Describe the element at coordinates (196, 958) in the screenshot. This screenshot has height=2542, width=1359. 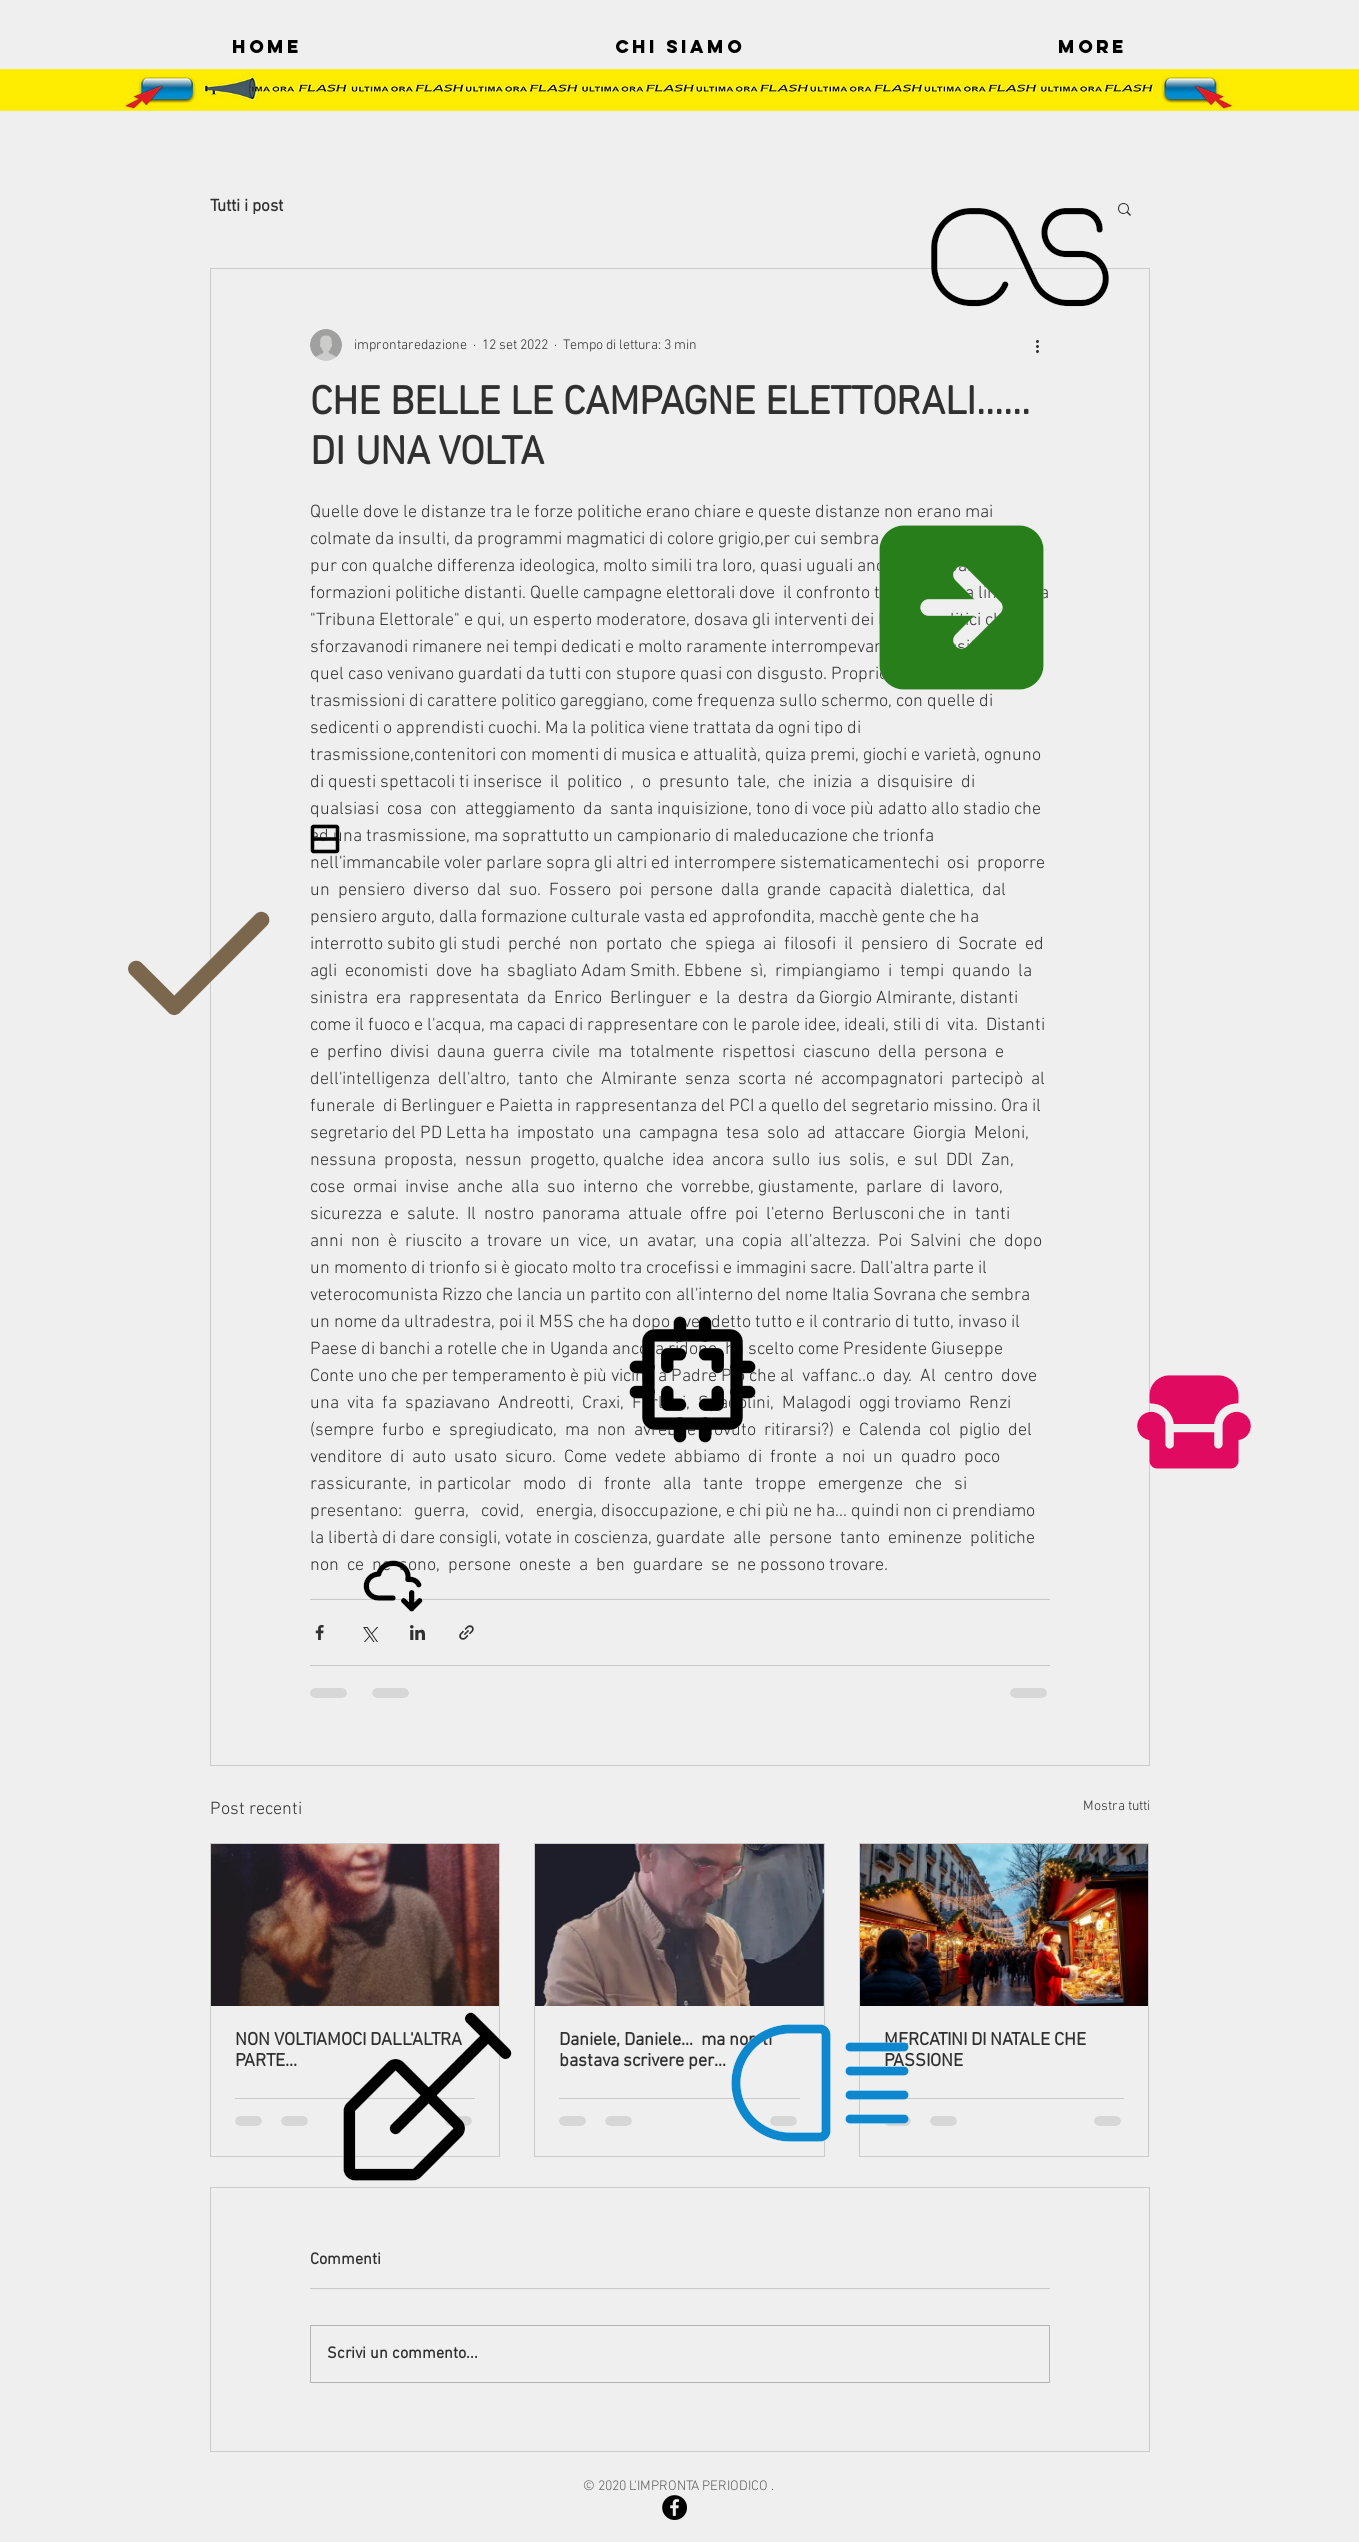
I see `confirm or submit an action` at that location.